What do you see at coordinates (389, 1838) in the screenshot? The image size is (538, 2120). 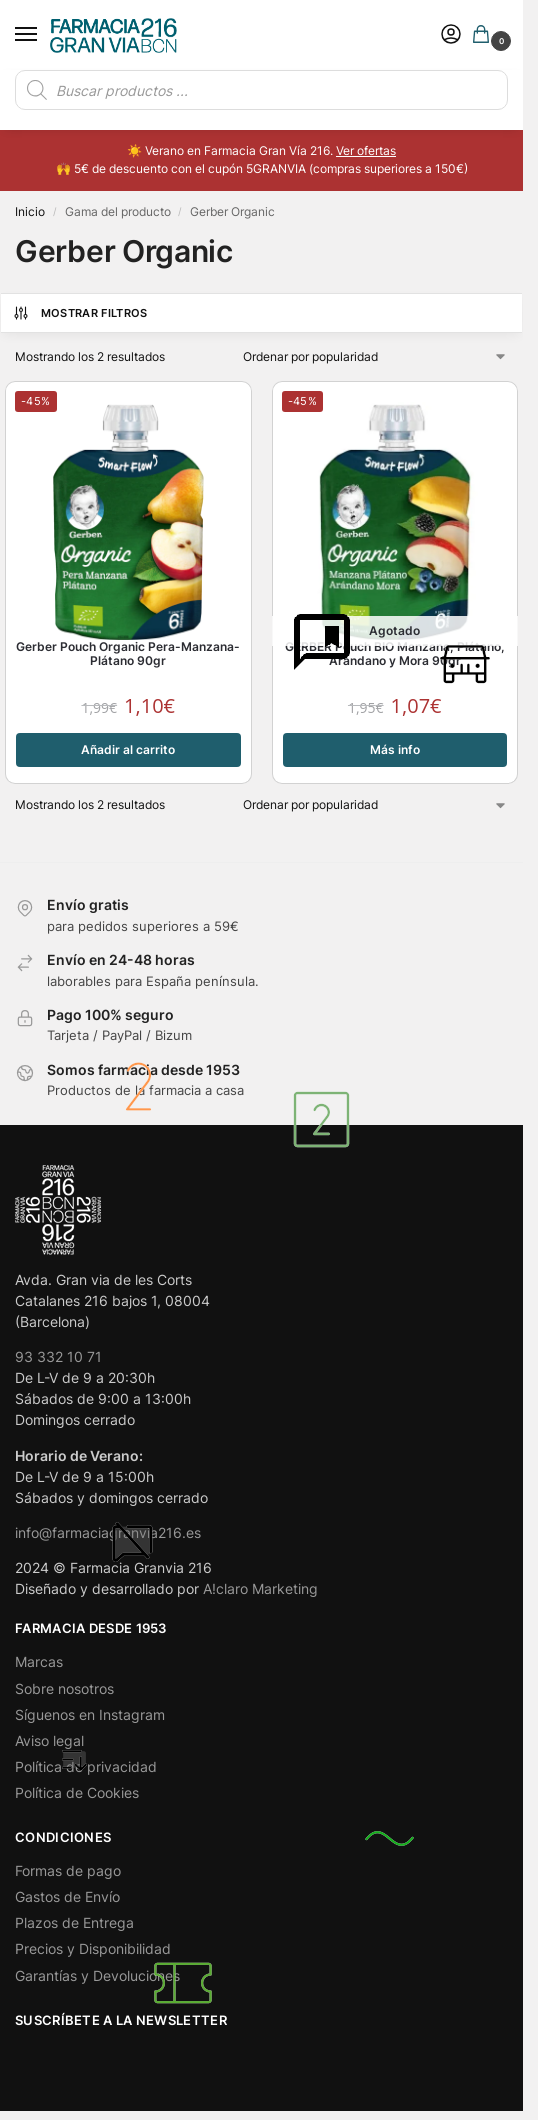 I see `indicates an approximate or estimated value` at bounding box center [389, 1838].